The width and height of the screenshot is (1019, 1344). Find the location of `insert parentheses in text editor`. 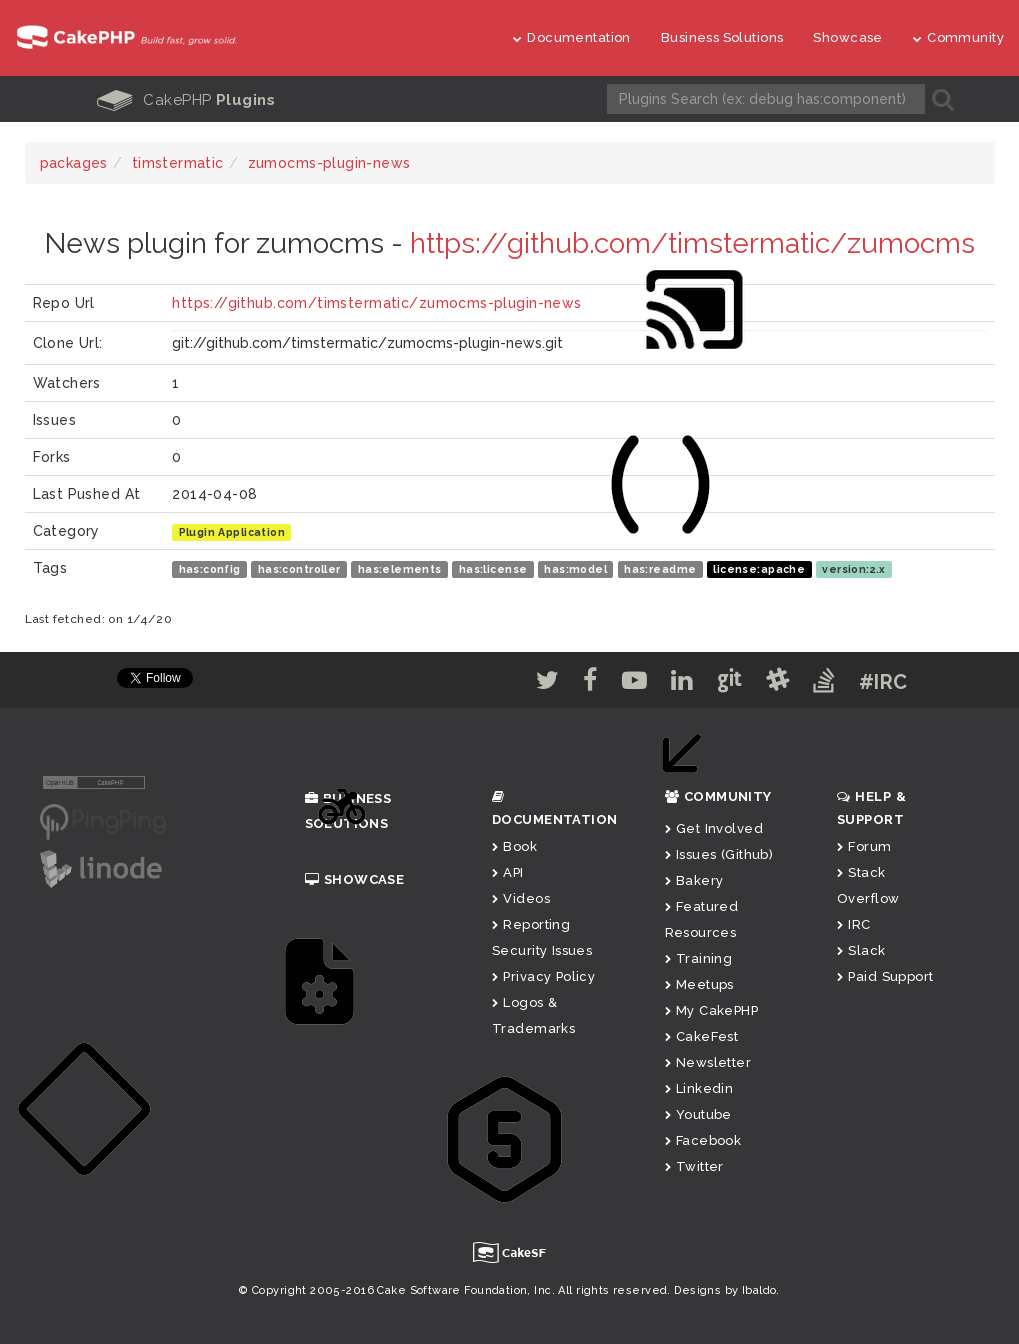

insert parentheses in text editor is located at coordinates (660, 484).